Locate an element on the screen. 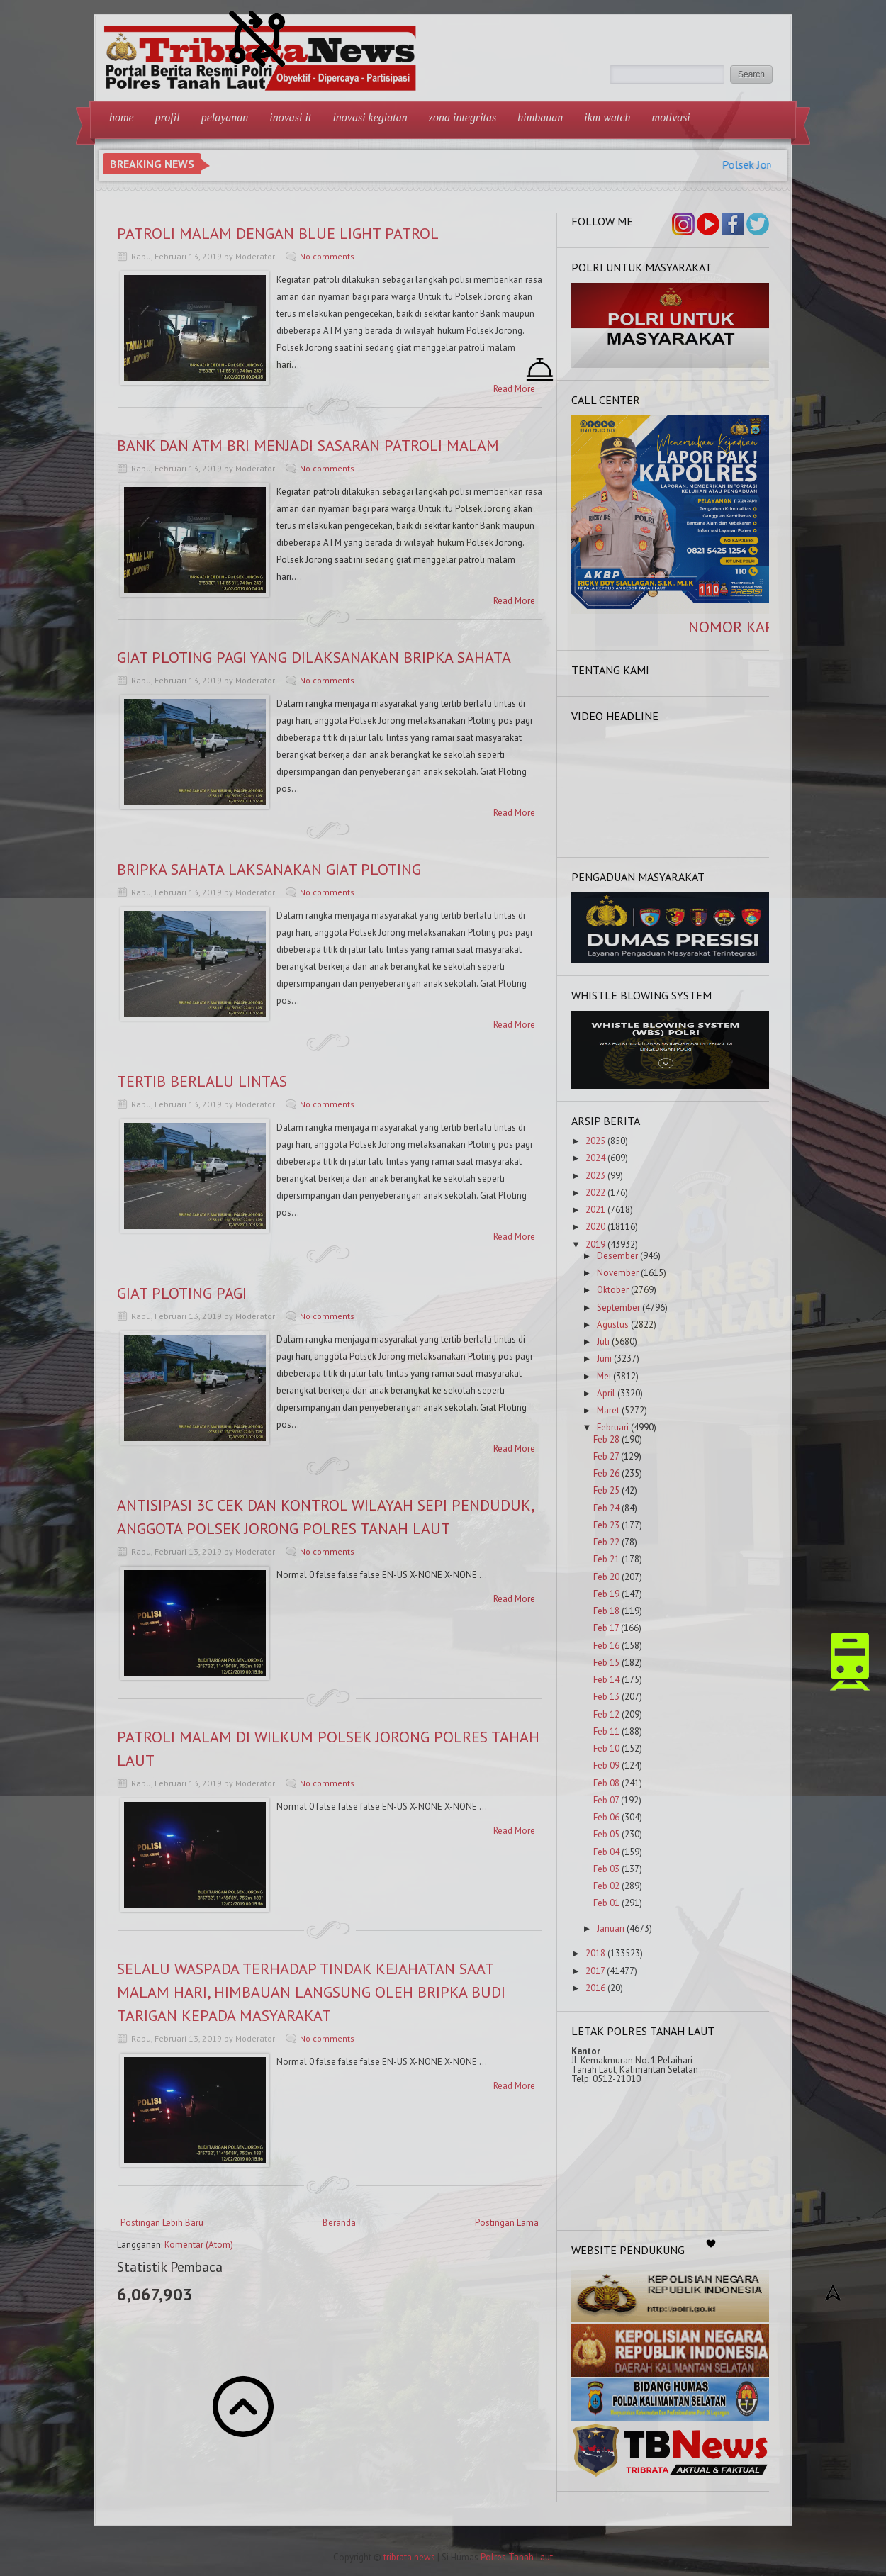 This screenshot has height=2576, width=886. access navigation or directions is located at coordinates (833, 2294).